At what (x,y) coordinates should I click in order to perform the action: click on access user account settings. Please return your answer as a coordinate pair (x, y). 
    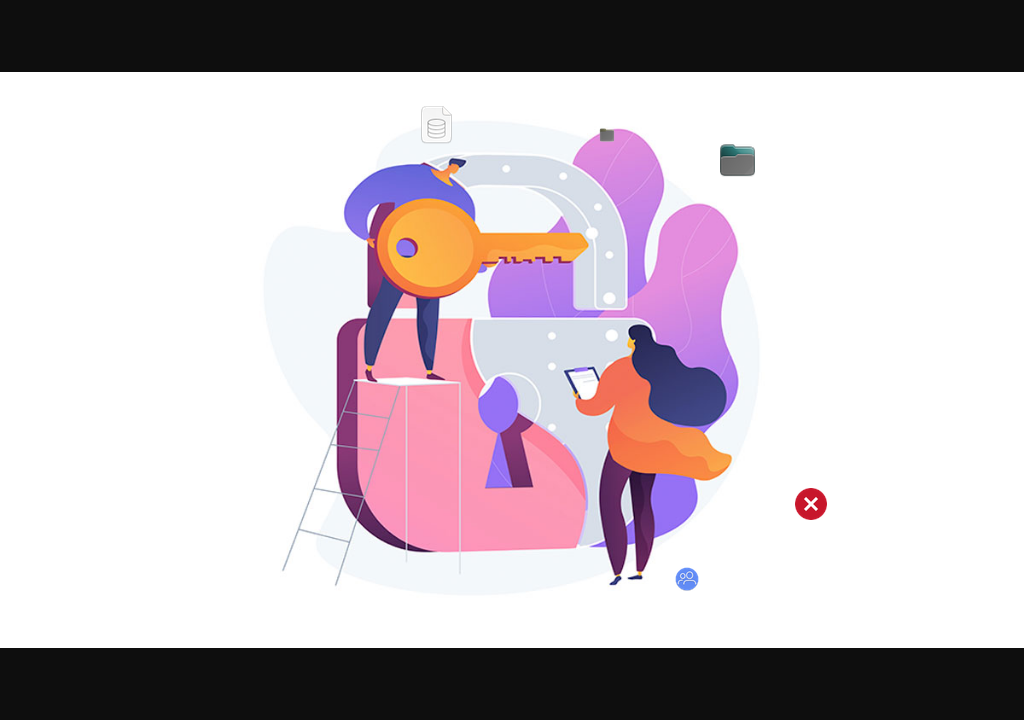
    Looking at the image, I should click on (687, 579).